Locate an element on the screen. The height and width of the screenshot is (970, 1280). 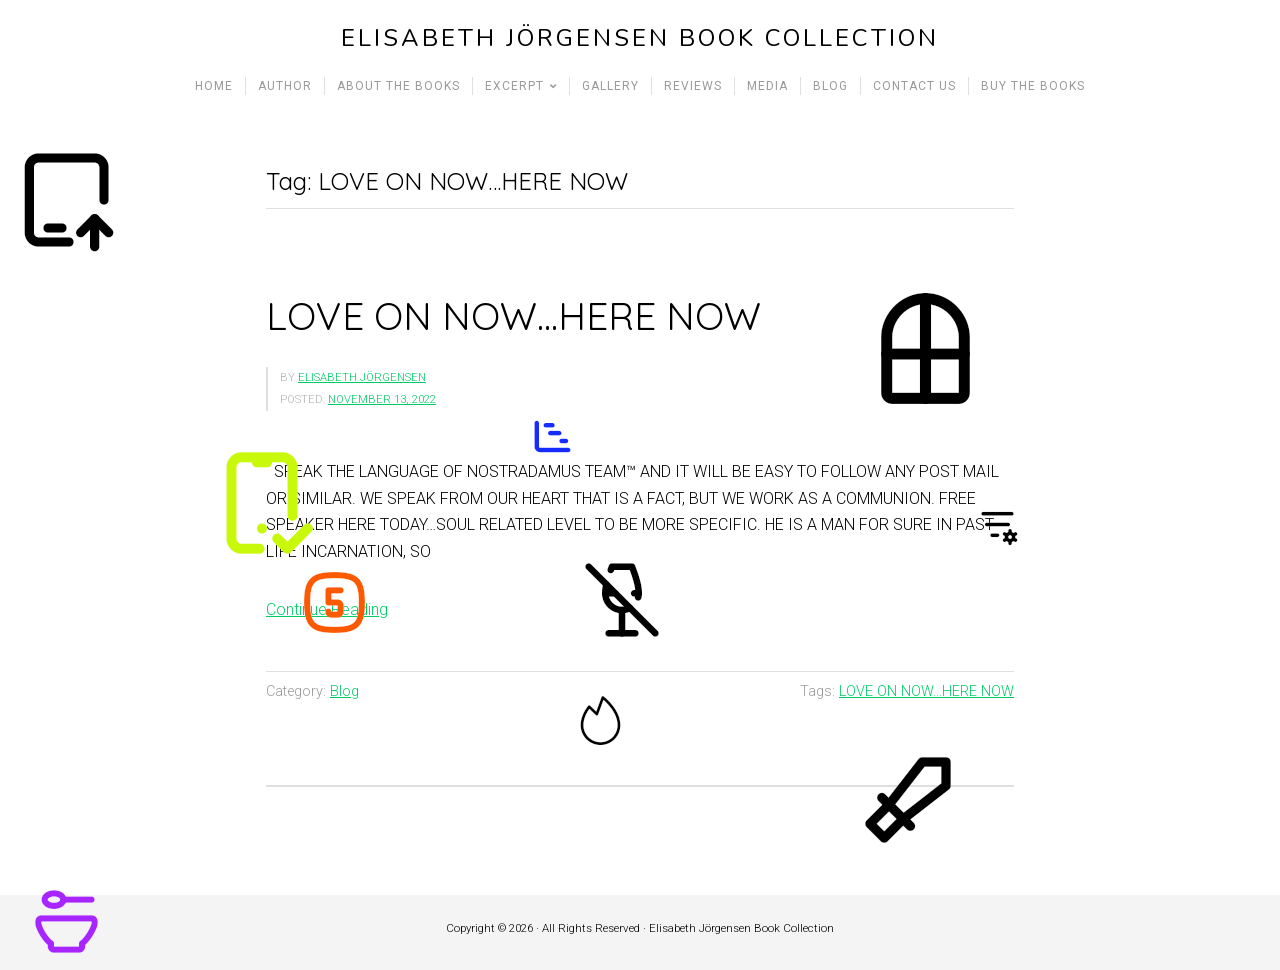
open a new window is located at coordinates (925, 348).